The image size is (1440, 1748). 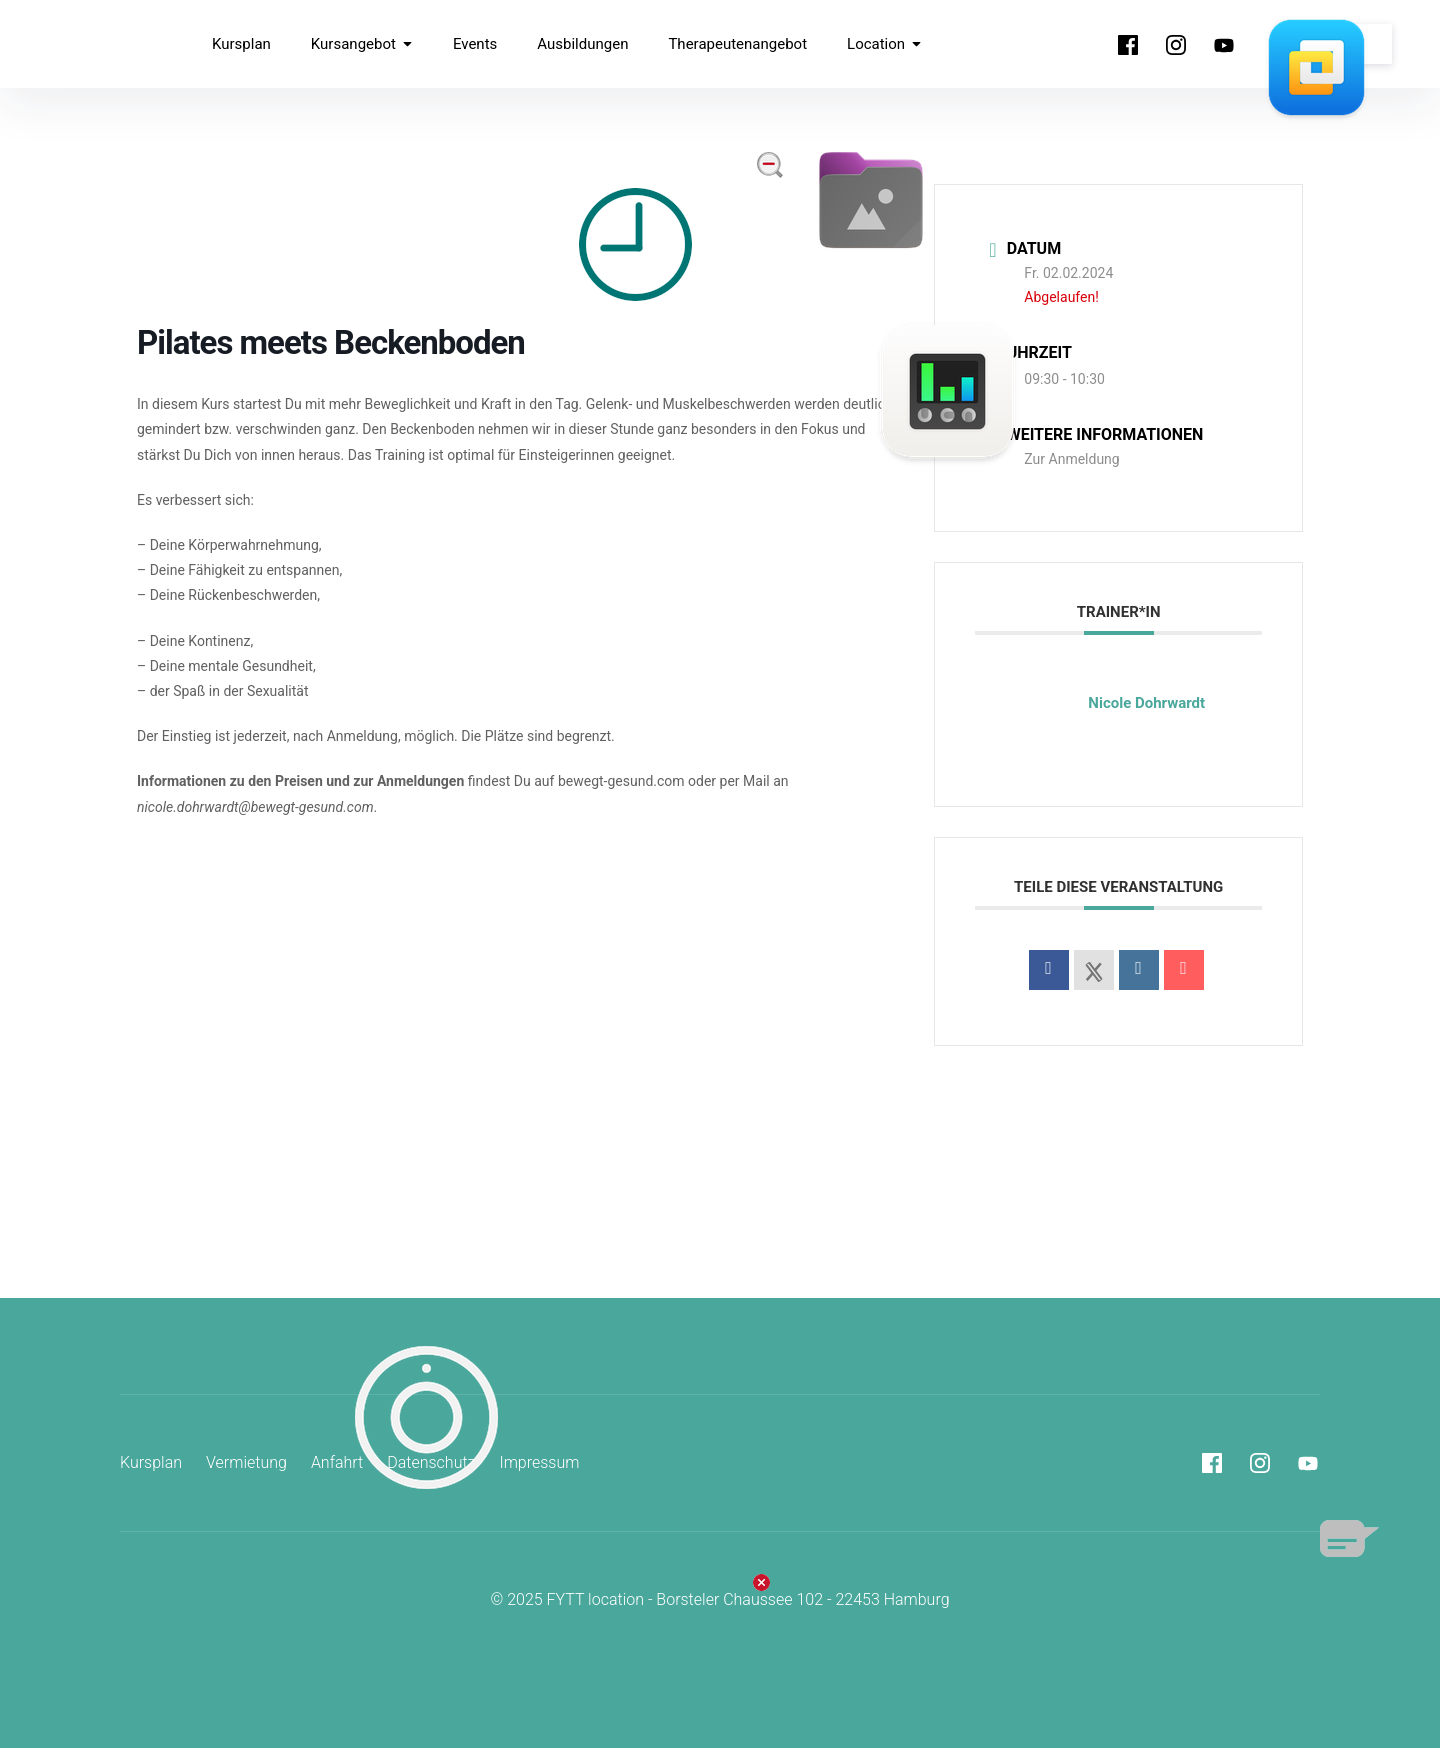 What do you see at coordinates (1349, 1538) in the screenshot?
I see `toggle subtitles or closed captions` at bounding box center [1349, 1538].